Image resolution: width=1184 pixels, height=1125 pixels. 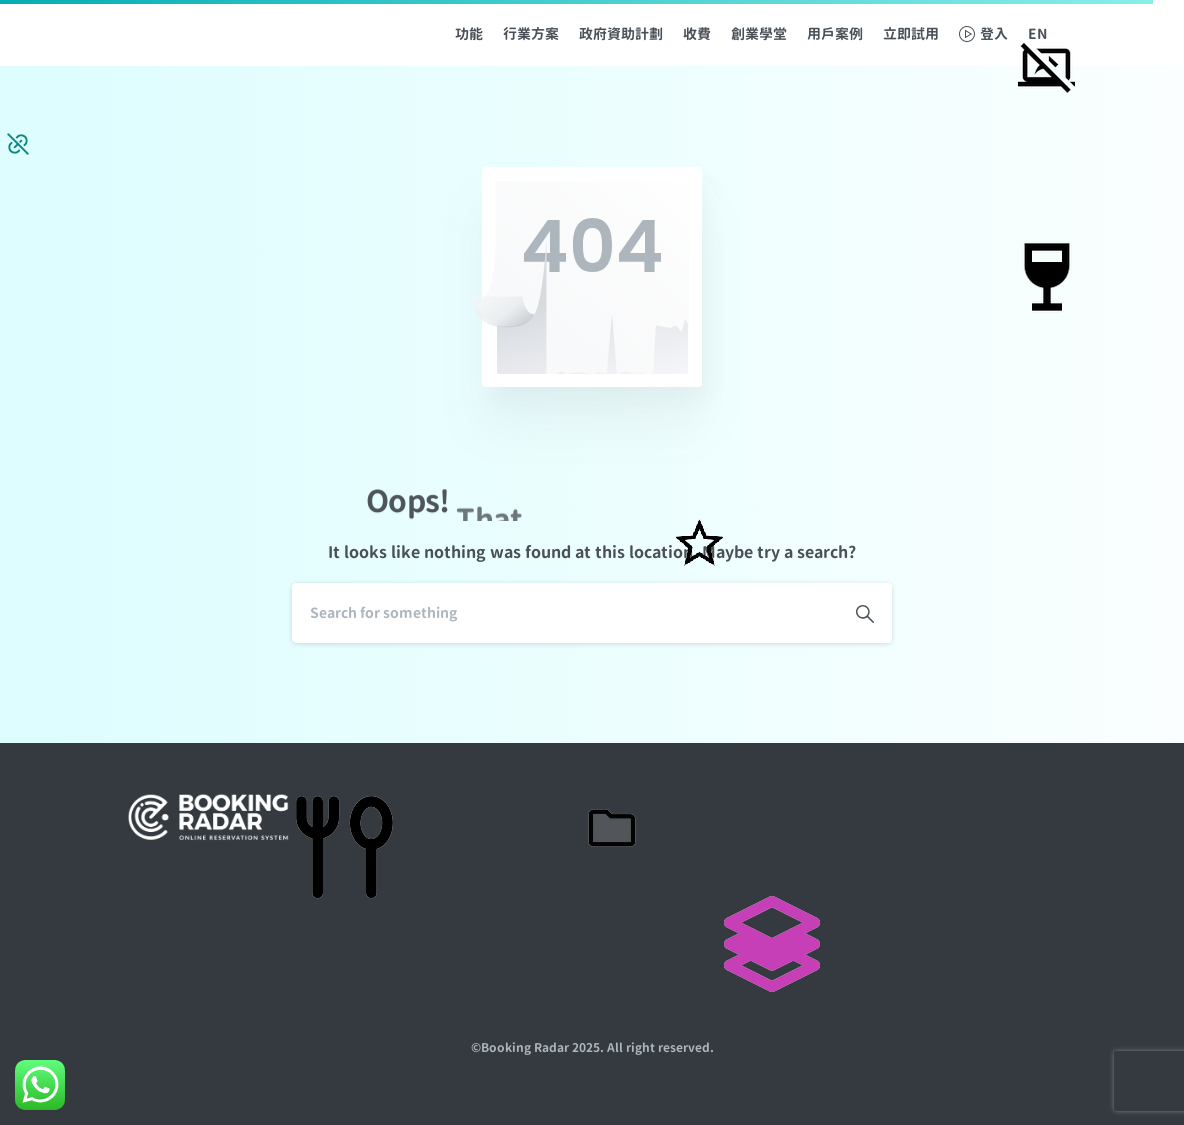 I want to click on view middle layer in a stack, so click(x=772, y=944).